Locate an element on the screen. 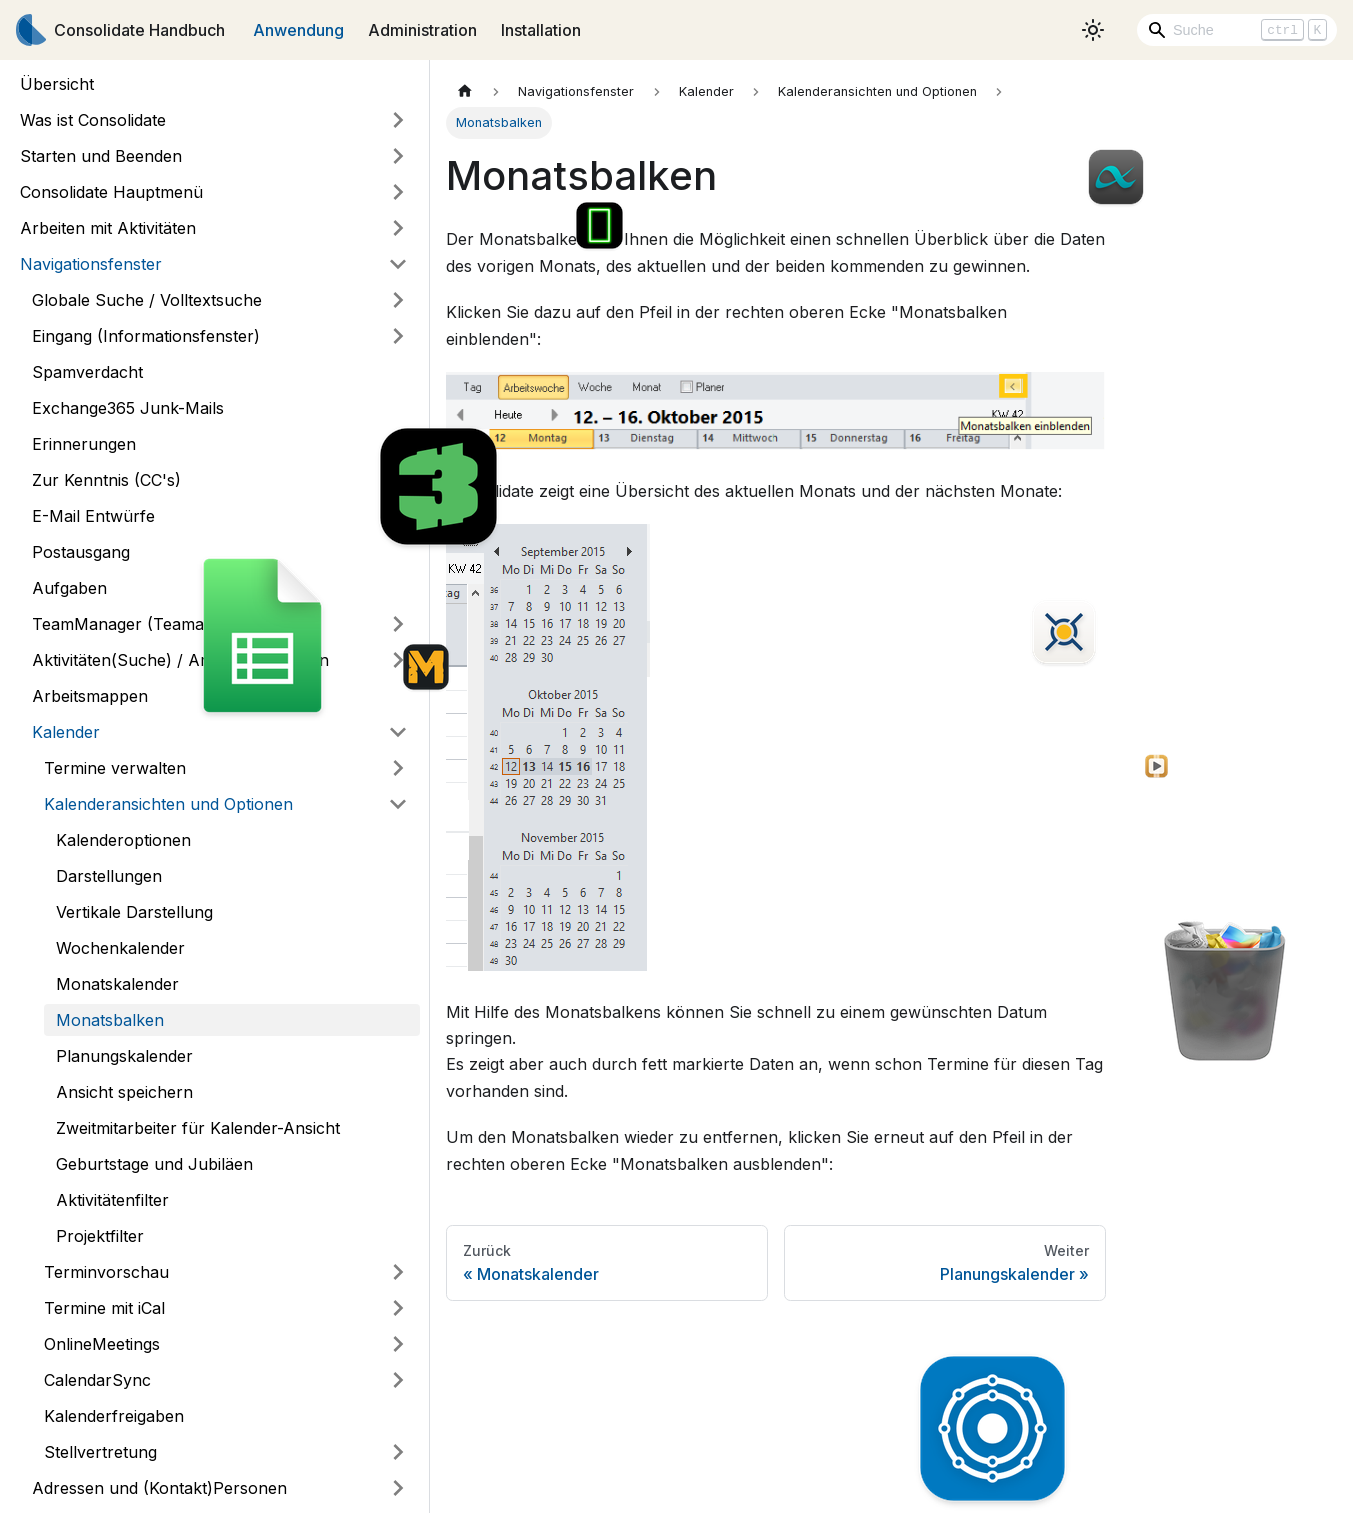 Image resolution: width=1353 pixels, height=1513 pixels. launch payday 3 game is located at coordinates (438, 486).